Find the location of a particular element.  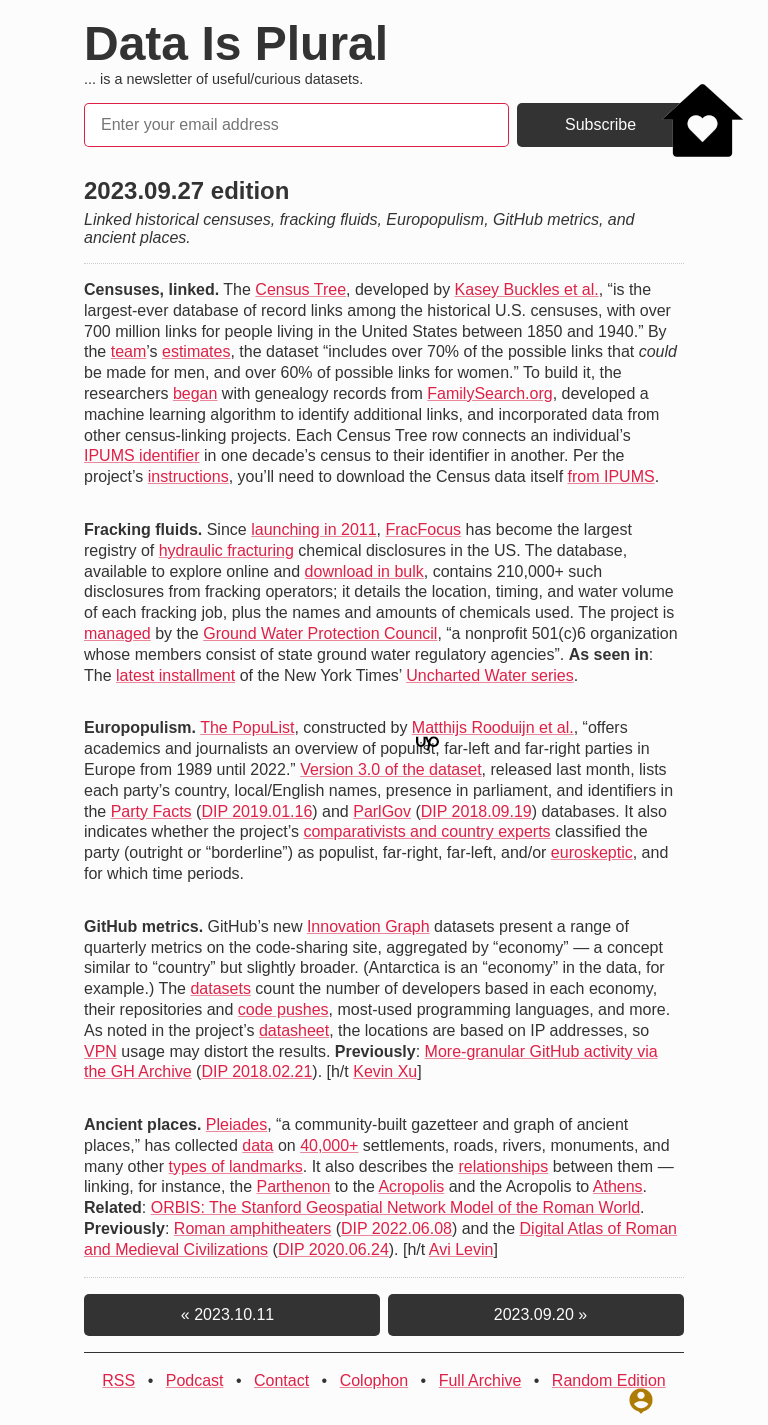

view user profile location is located at coordinates (641, 1400).